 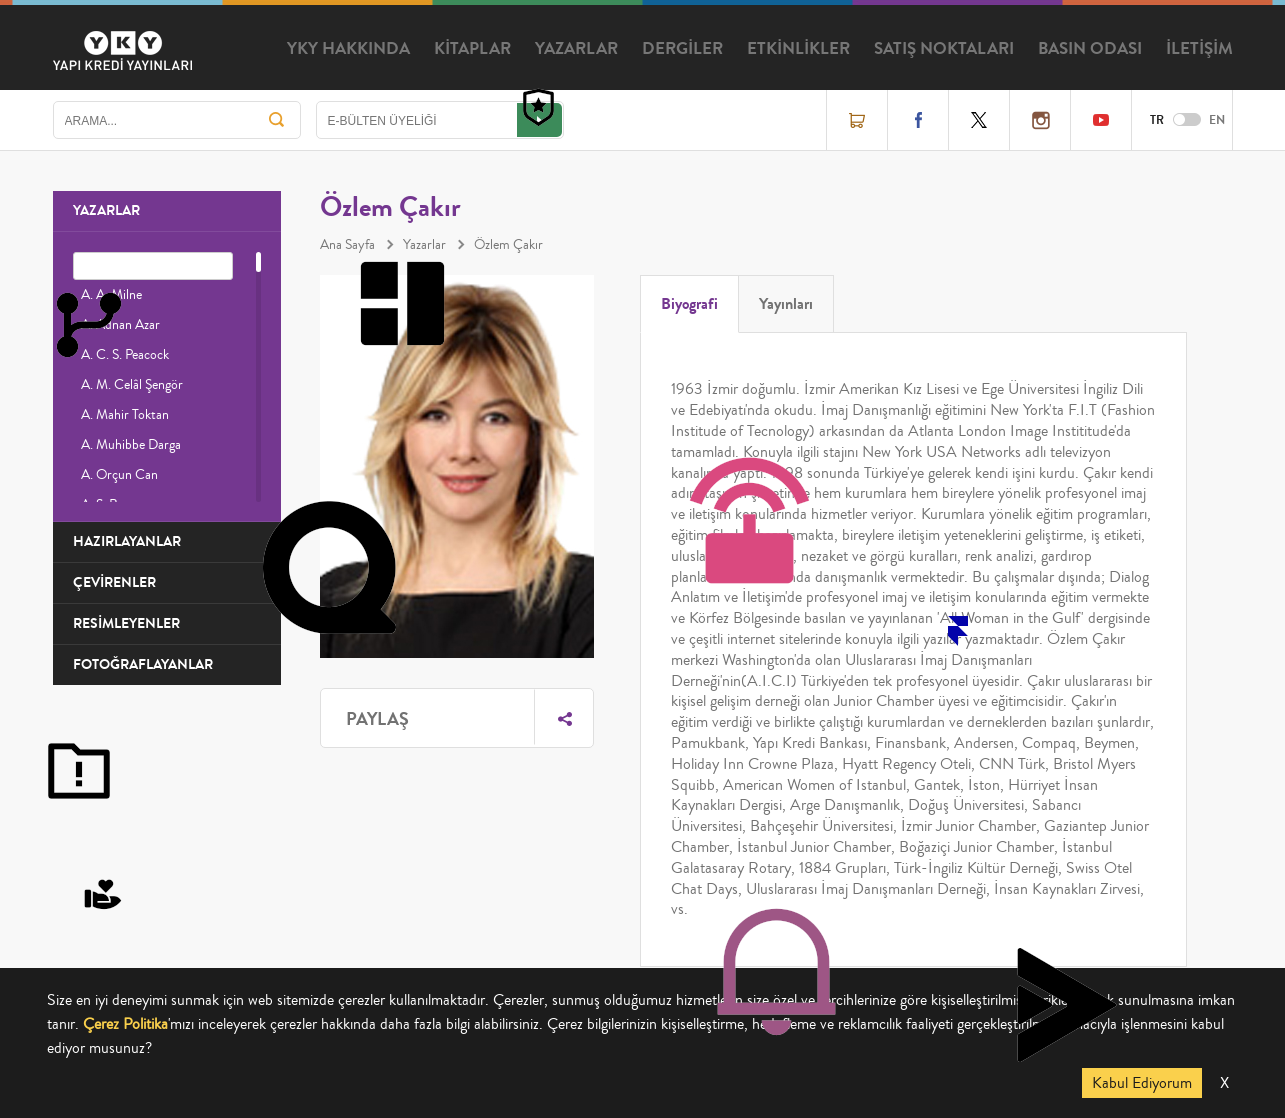 I want to click on indicates premium or verified security status, so click(x=538, y=107).